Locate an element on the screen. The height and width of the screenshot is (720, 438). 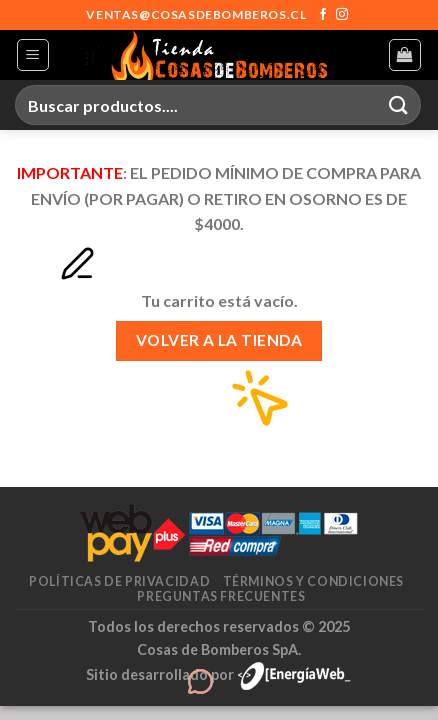
view list details or items is located at coordinates (87, 58).